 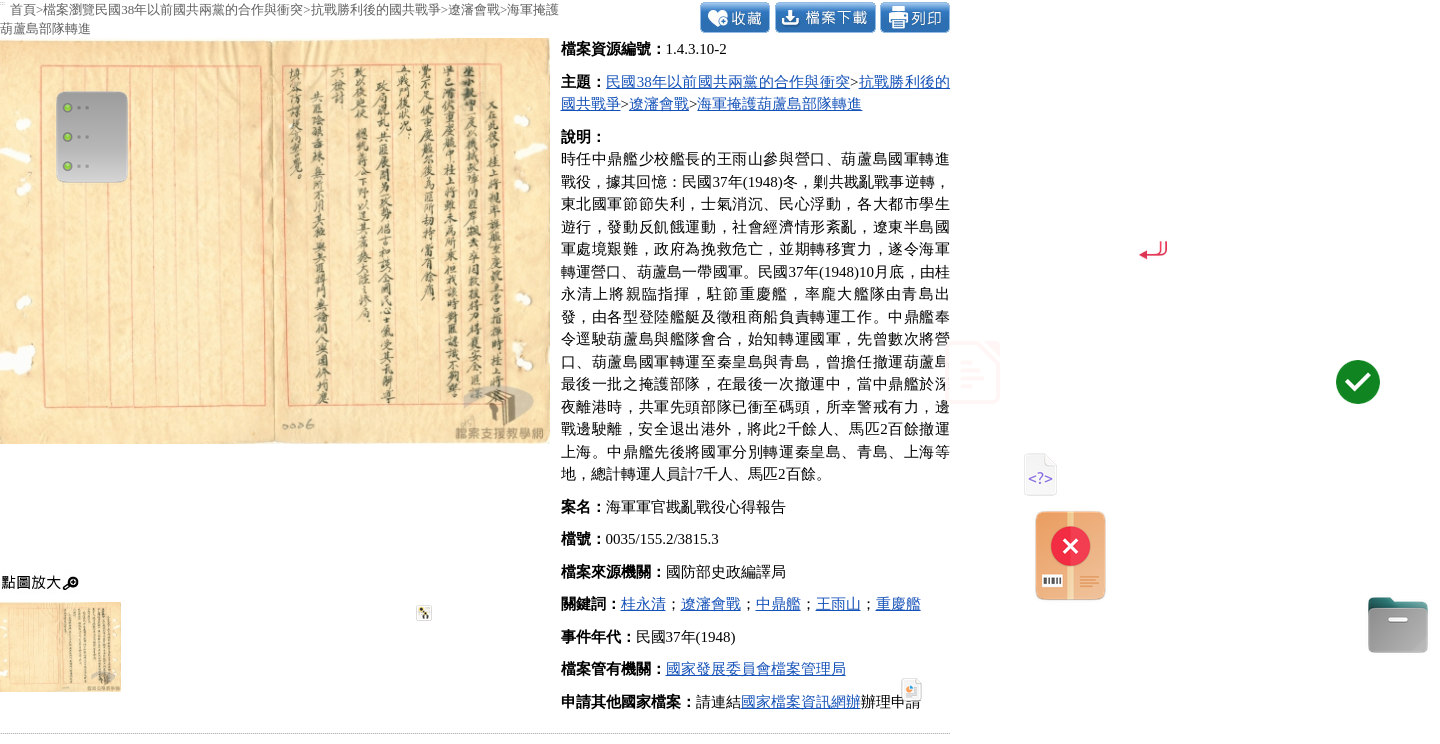 What do you see at coordinates (972, 372) in the screenshot?
I see `open LibreOffice Writer document editor` at bounding box center [972, 372].